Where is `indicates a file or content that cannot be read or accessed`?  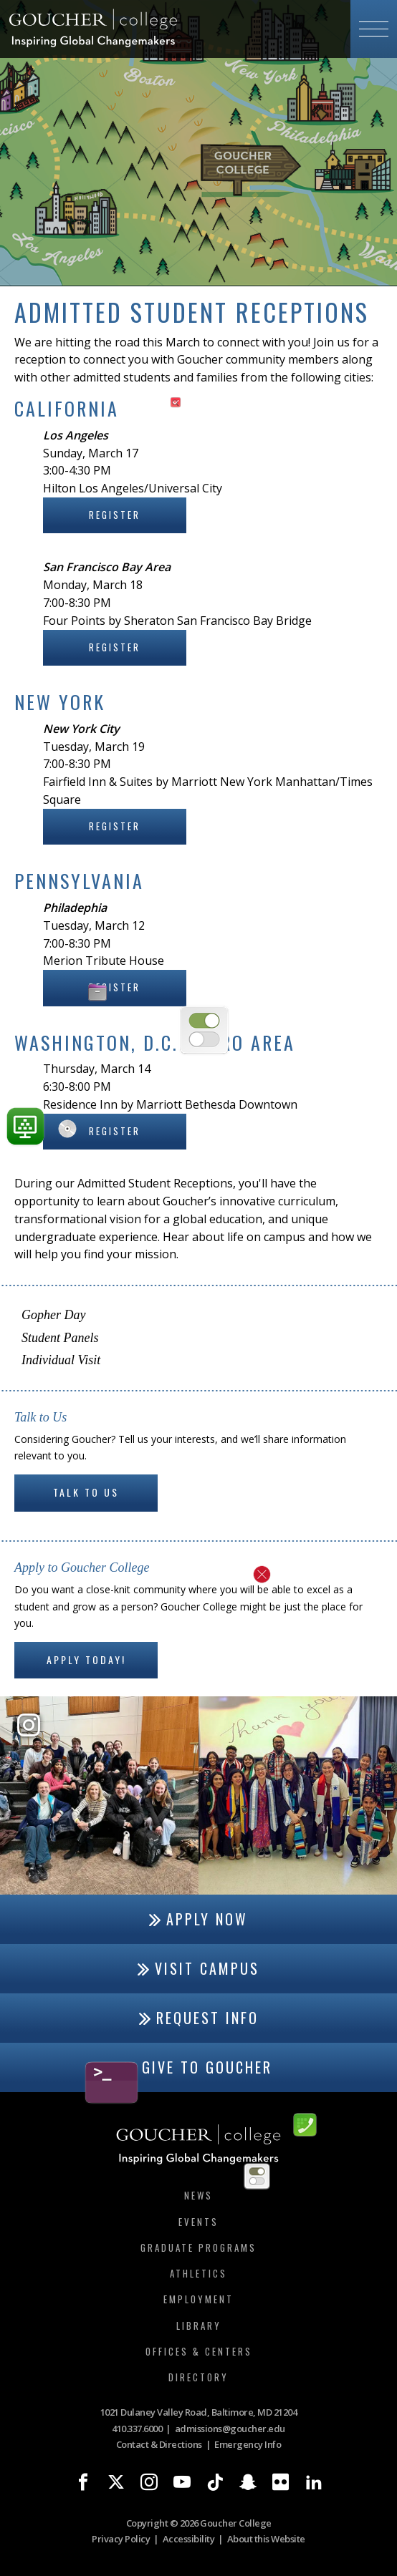 indicates a file or content that cannot be read or accessed is located at coordinates (262, 1574).